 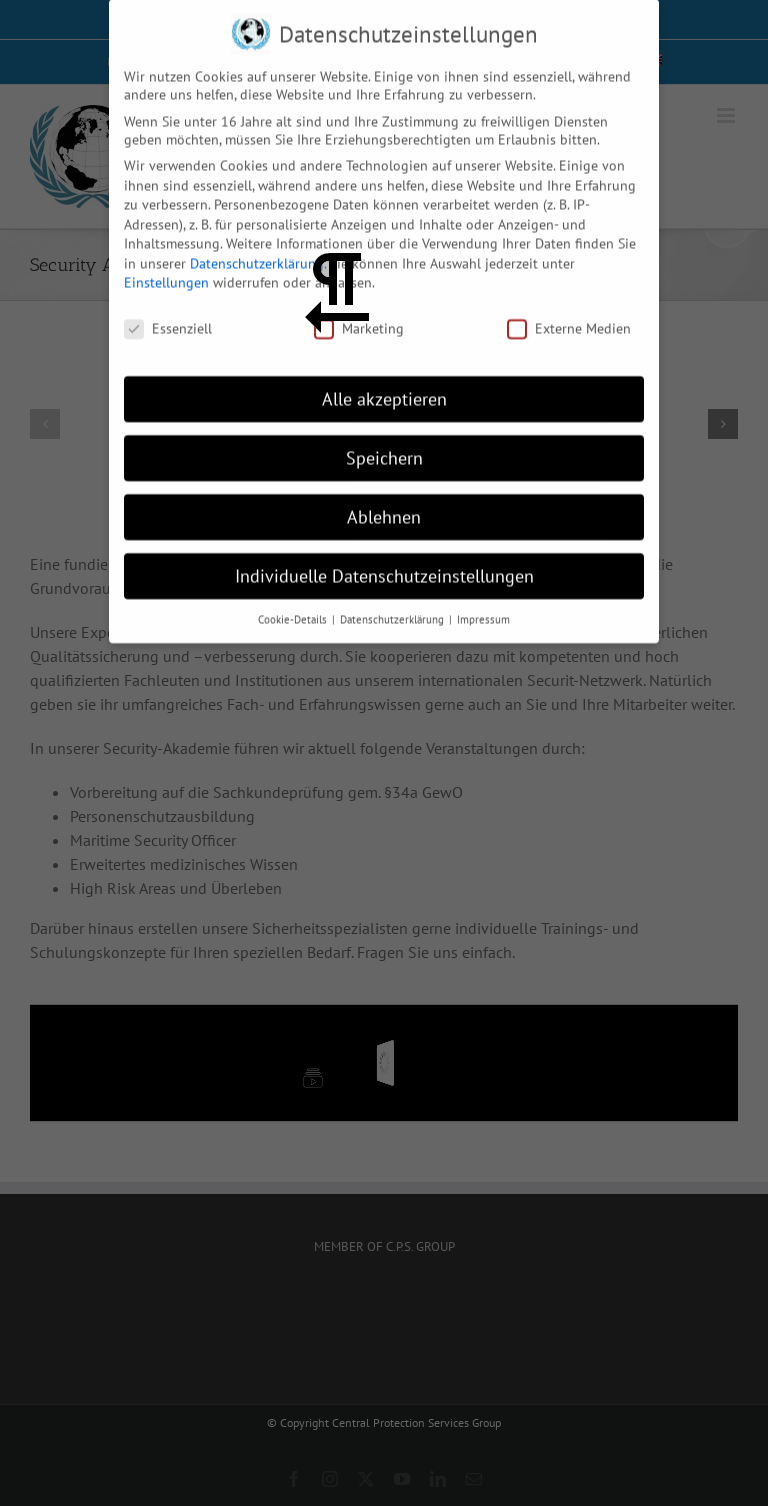 What do you see at coordinates (313, 1078) in the screenshot?
I see `view your subscriptions` at bounding box center [313, 1078].